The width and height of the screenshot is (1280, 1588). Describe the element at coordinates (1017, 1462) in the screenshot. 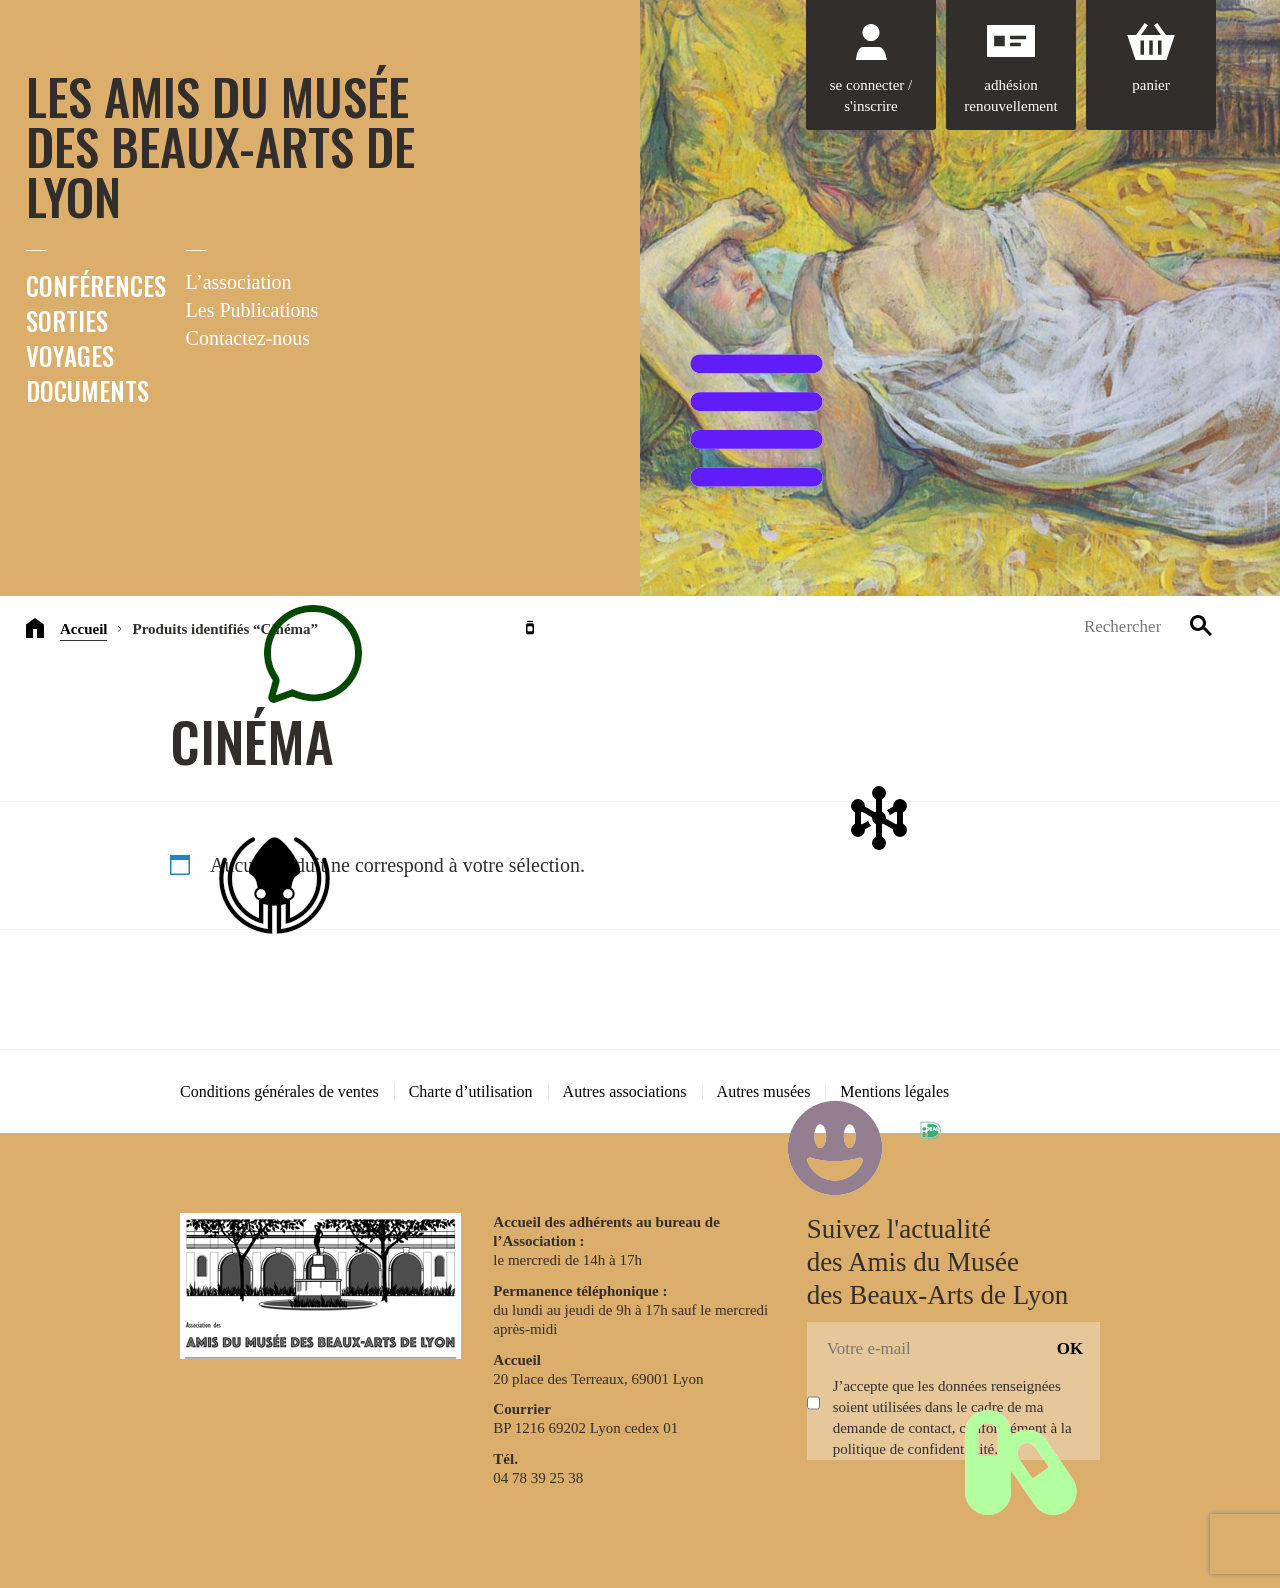

I see `access medication or pharmacy features` at that location.